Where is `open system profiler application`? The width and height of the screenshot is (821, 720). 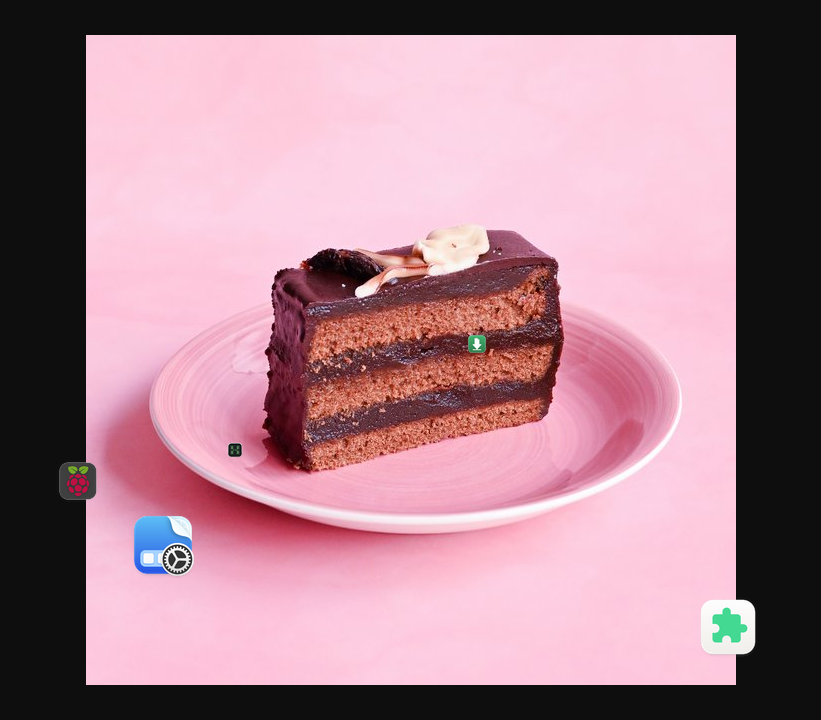 open system profiler application is located at coordinates (163, 545).